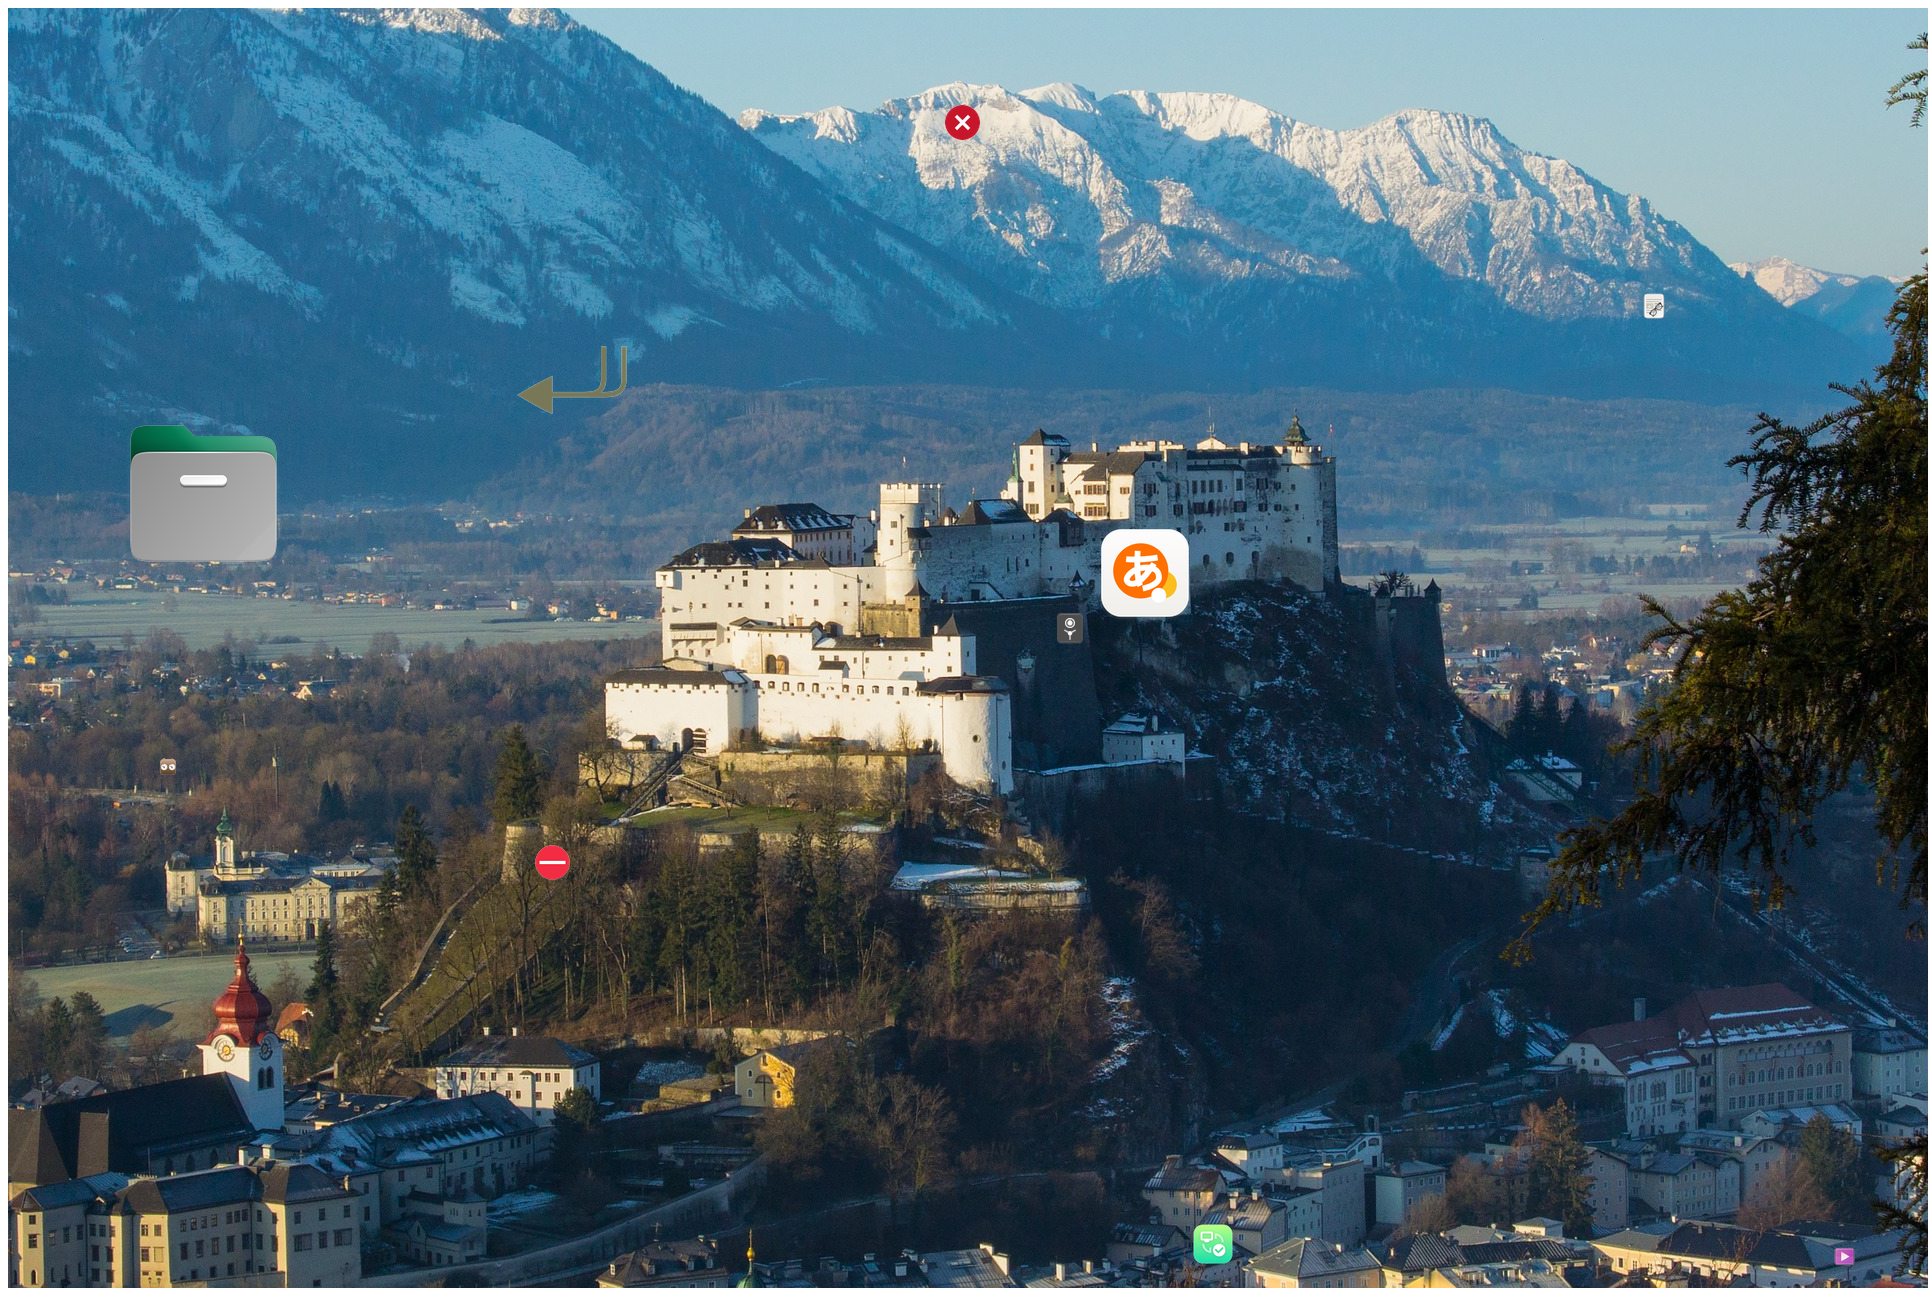 The width and height of the screenshot is (1928, 1296). I want to click on open the documents app, so click(1654, 306).